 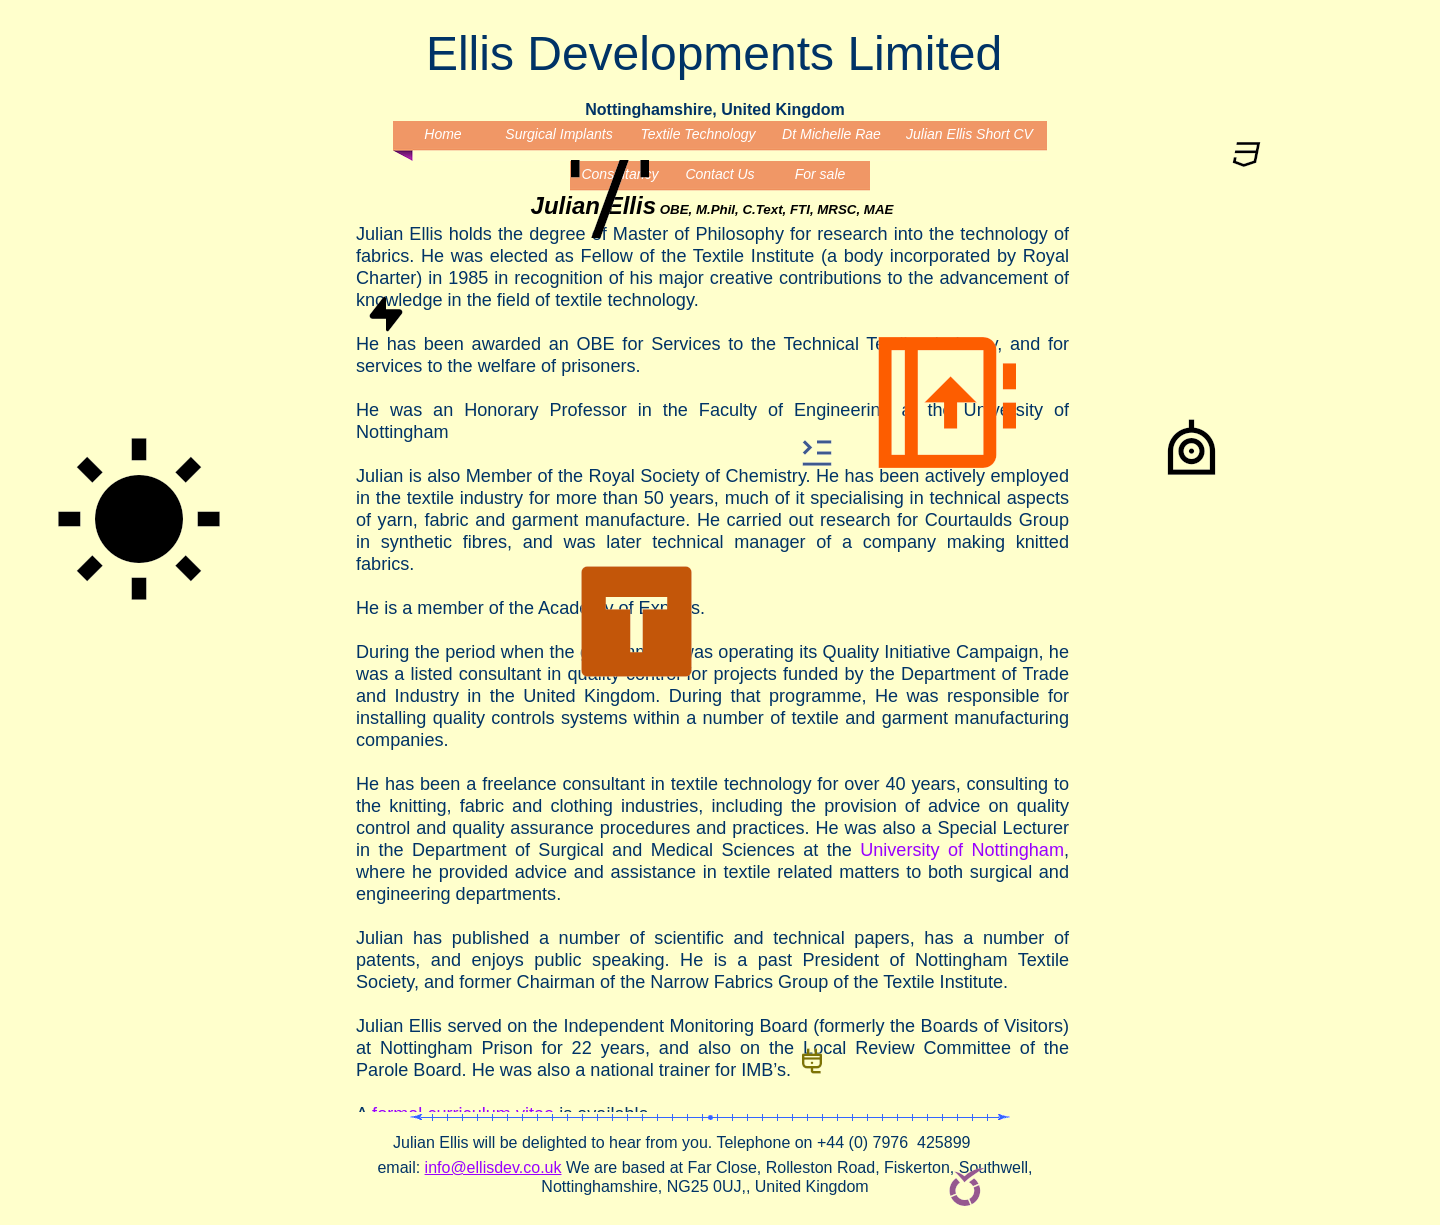 I want to click on indicates CSS3 styling or stylesheet, so click(x=1246, y=154).